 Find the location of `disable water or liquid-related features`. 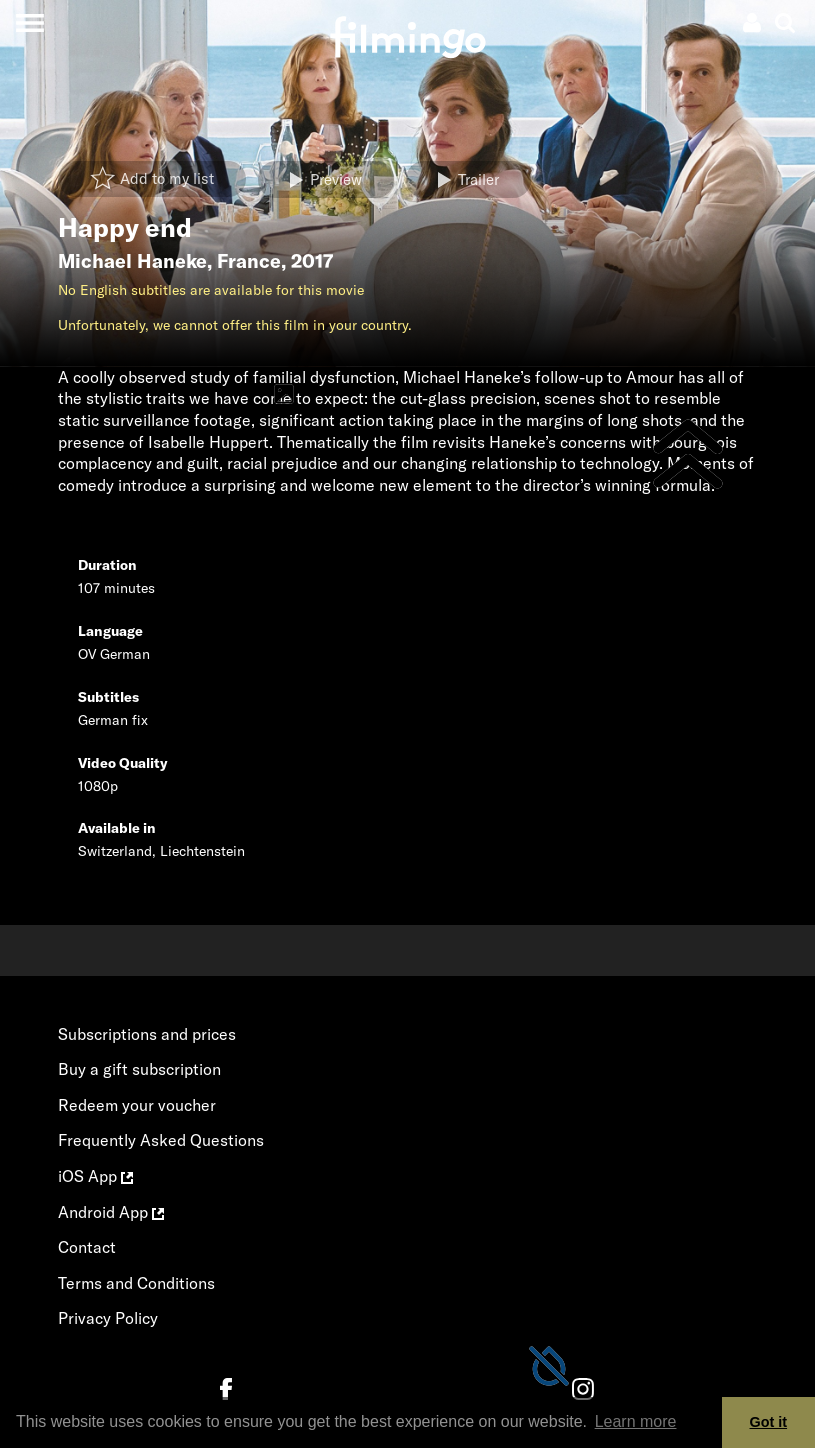

disable water or liquid-related features is located at coordinates (549, 1366).